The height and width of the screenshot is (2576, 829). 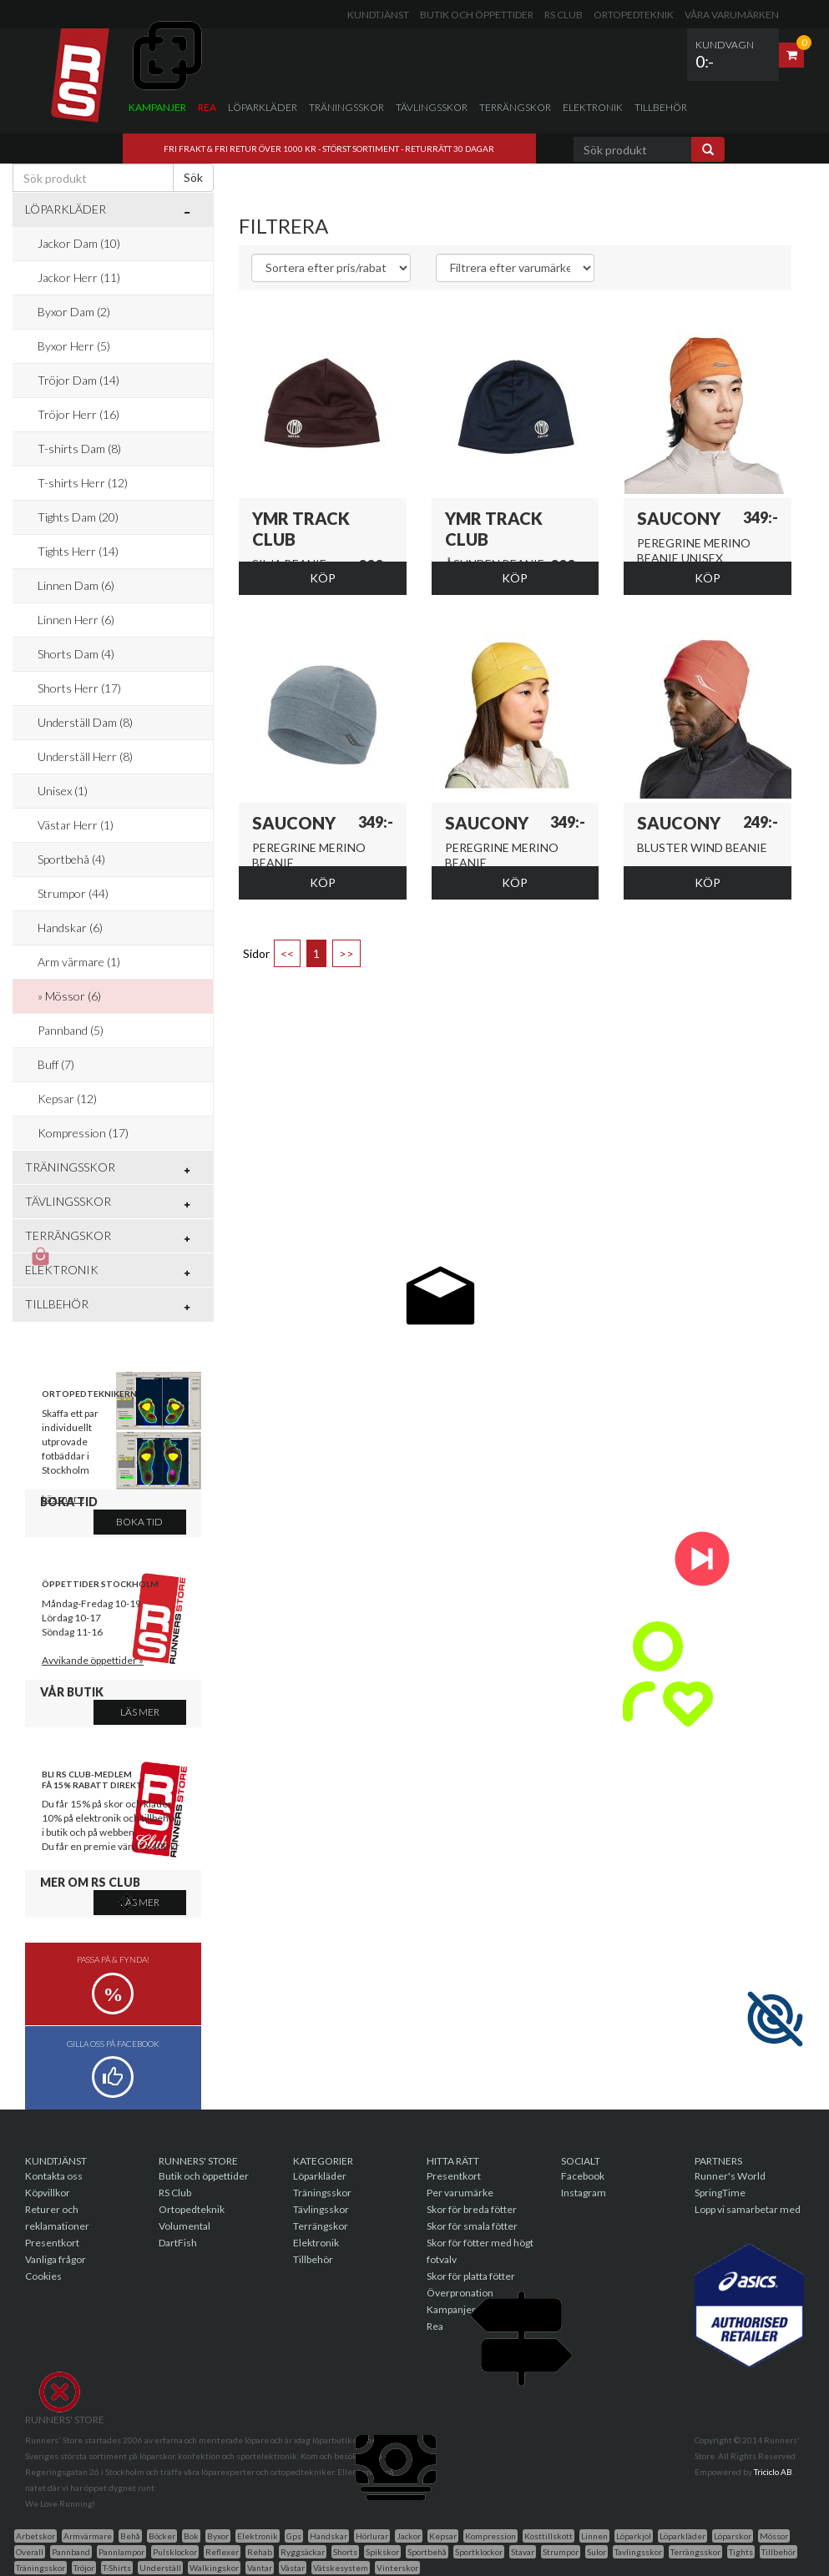 What do you see at coordinates (127, 1902) in the screenshot?
I see `find my current location` at bounding box center [127, 1902].